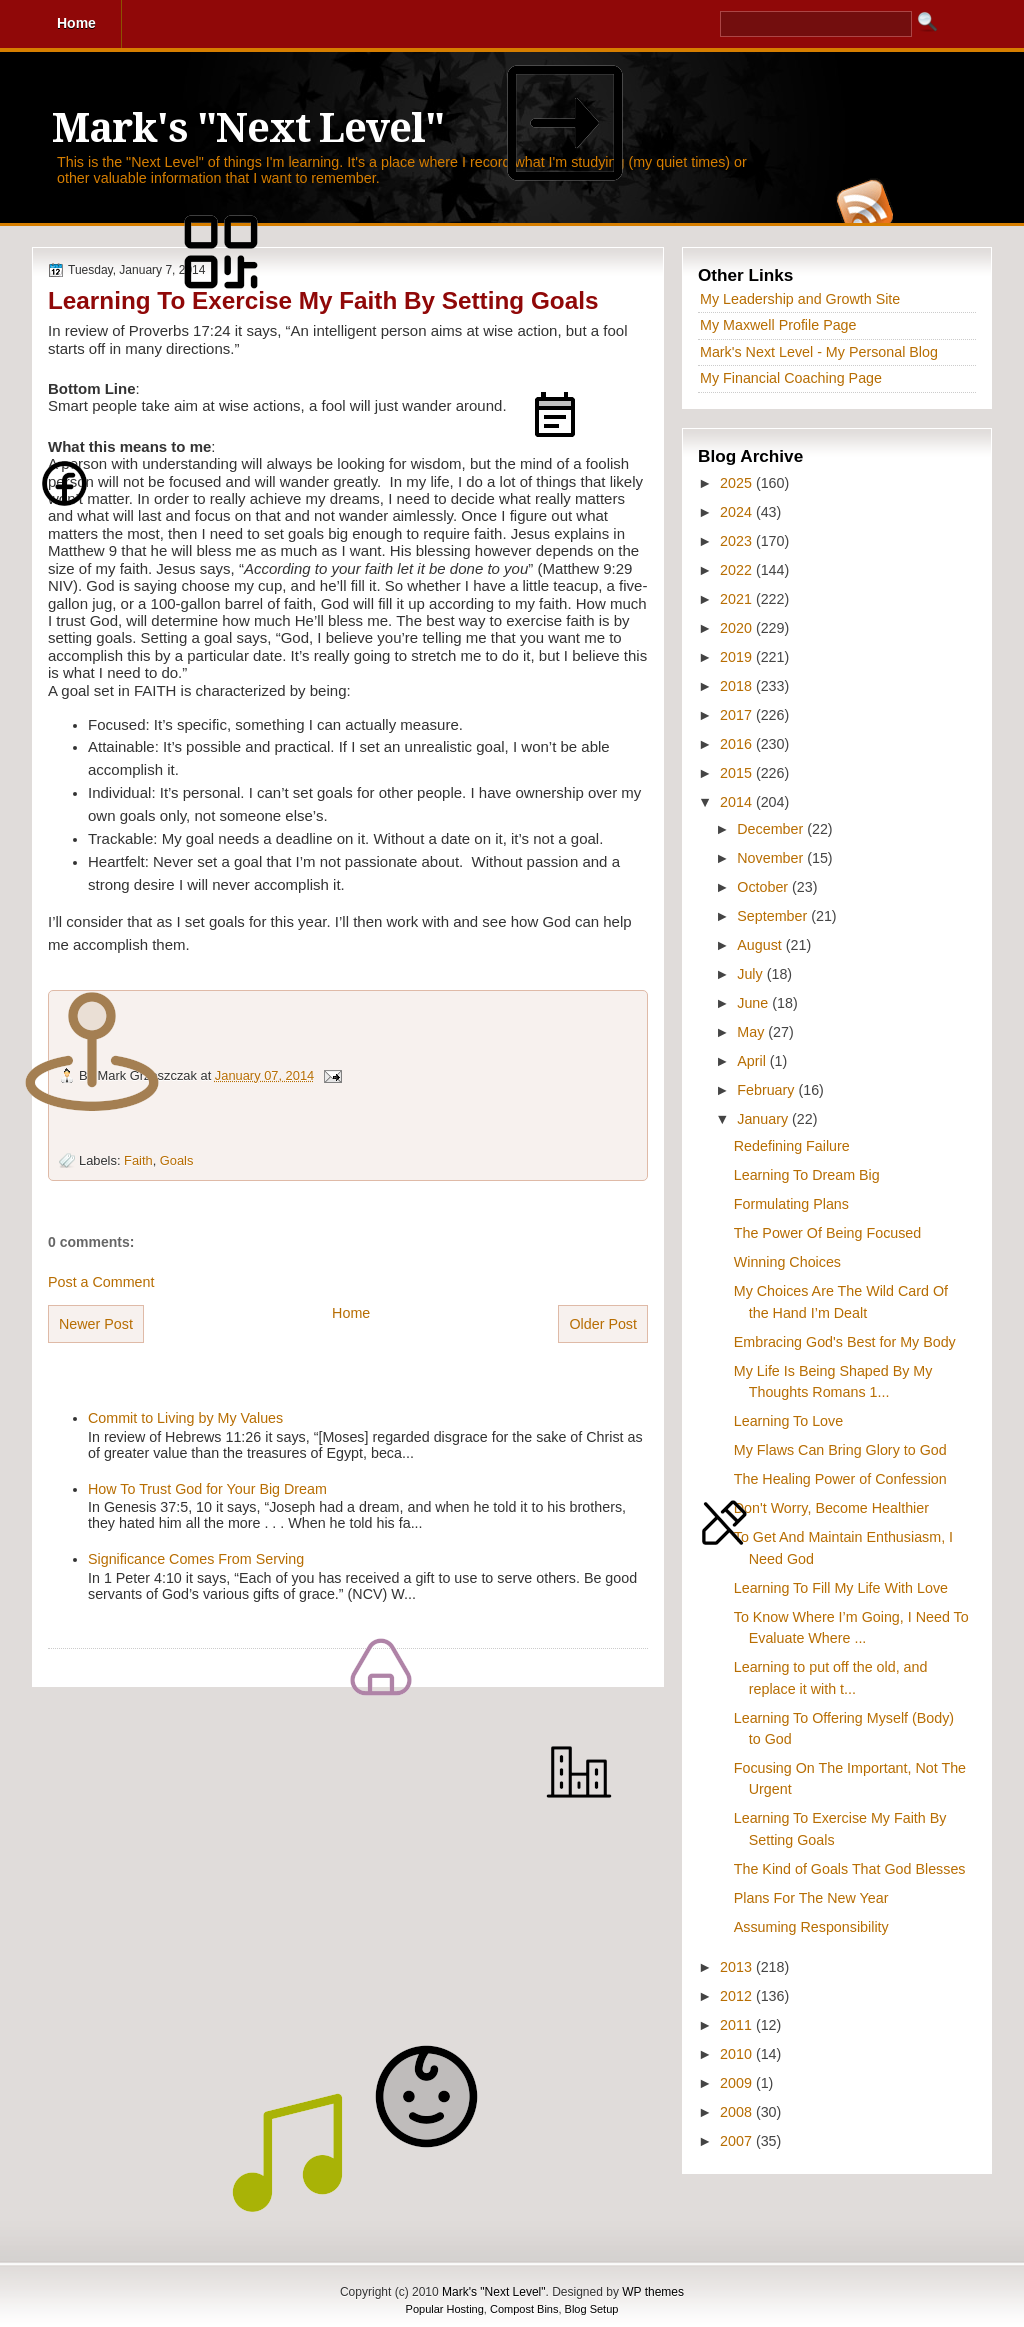  I want to click on view event details or notes, so click(555, 417).